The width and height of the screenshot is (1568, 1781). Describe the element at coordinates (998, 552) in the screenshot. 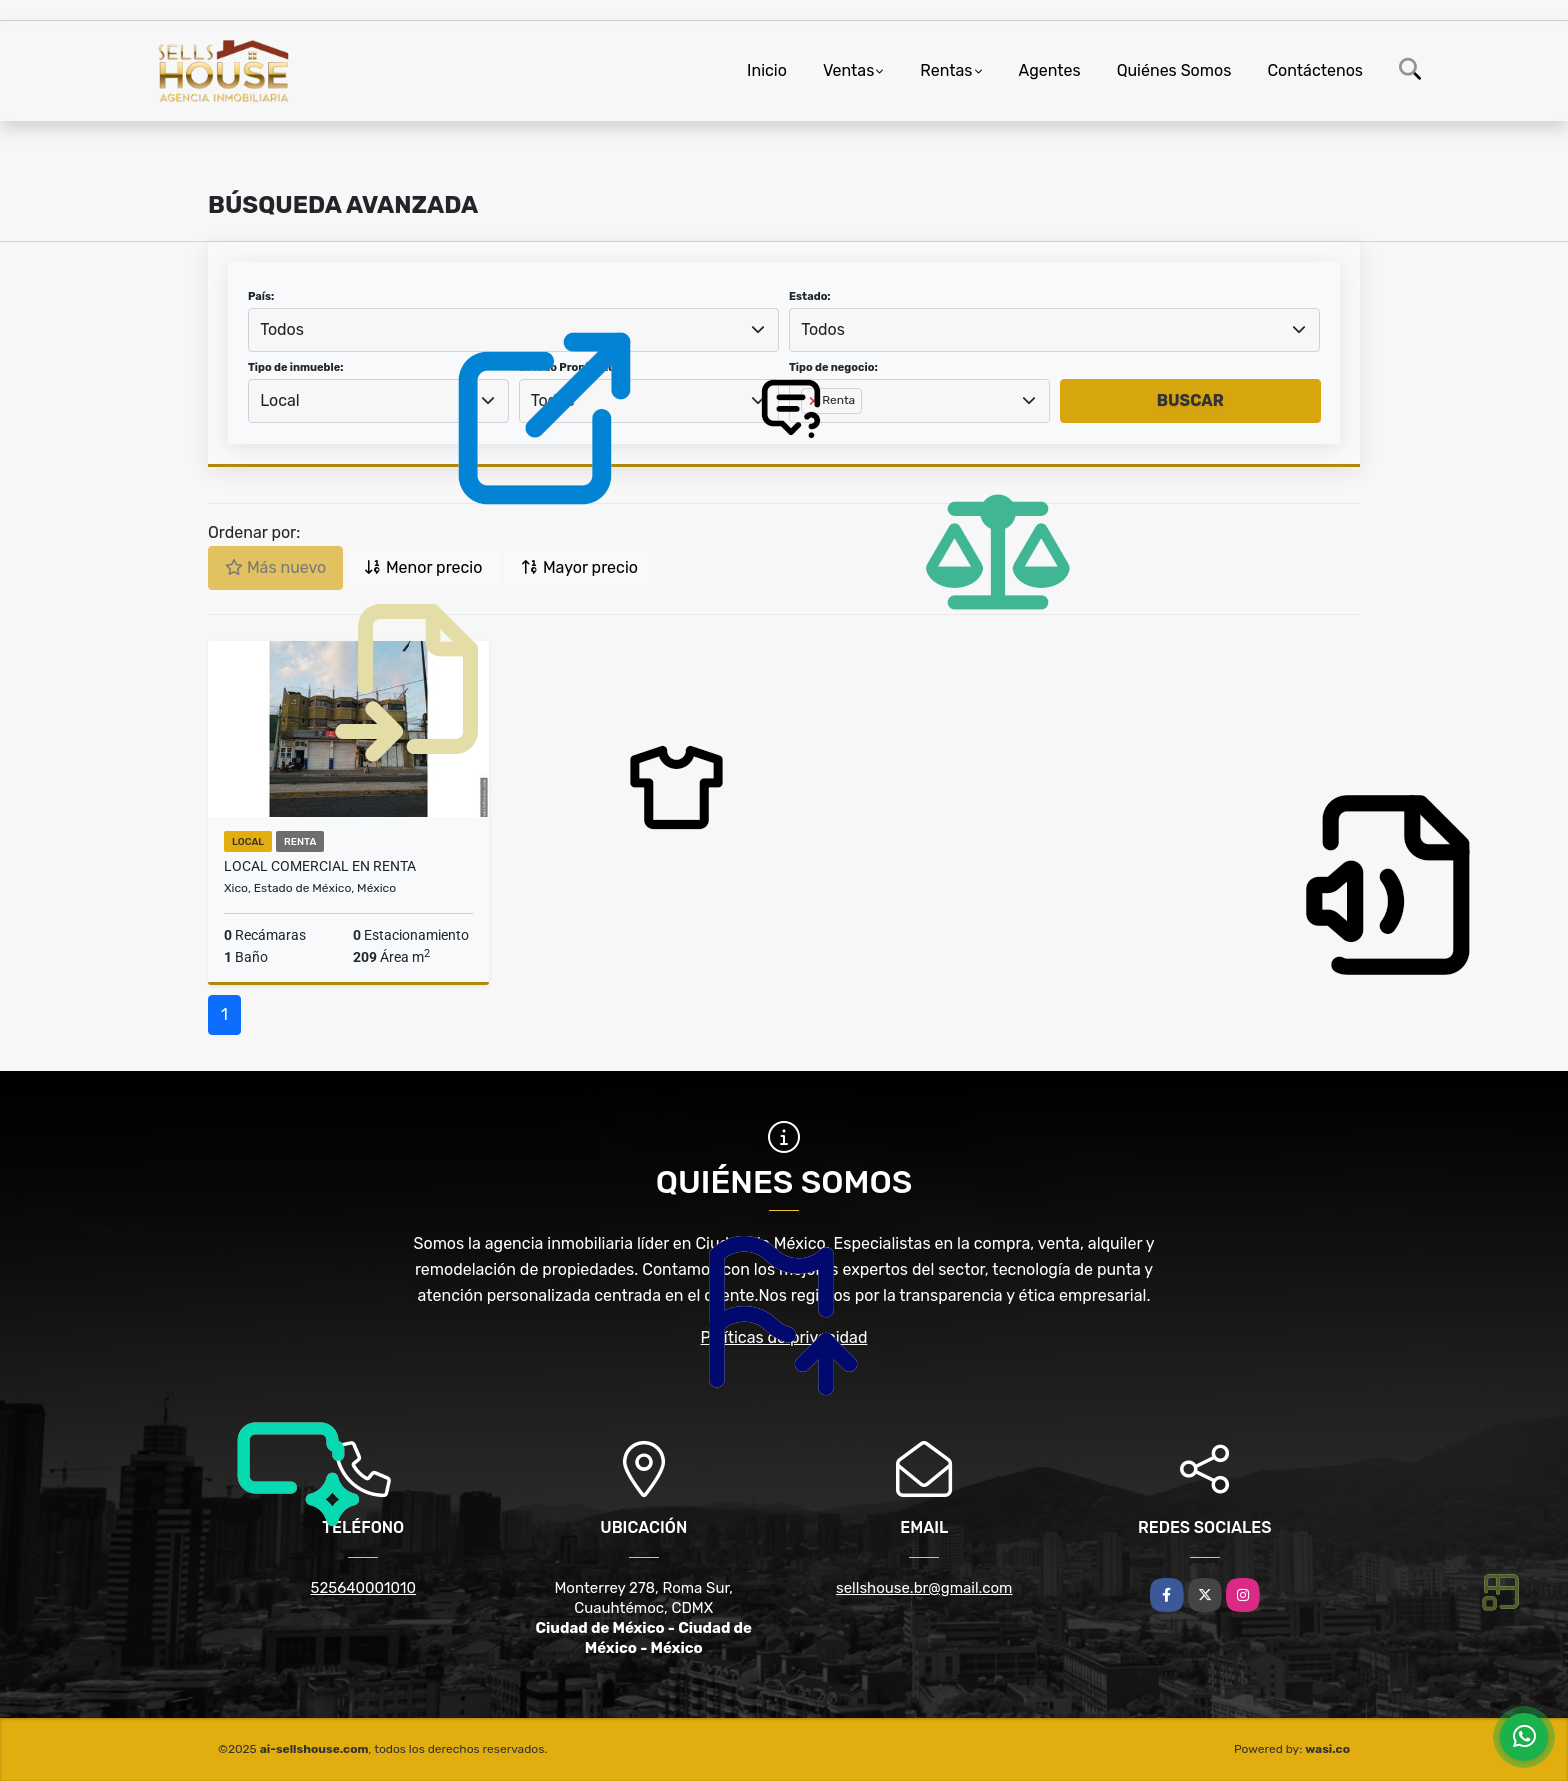

I see `access legal terms or policies` at that location.